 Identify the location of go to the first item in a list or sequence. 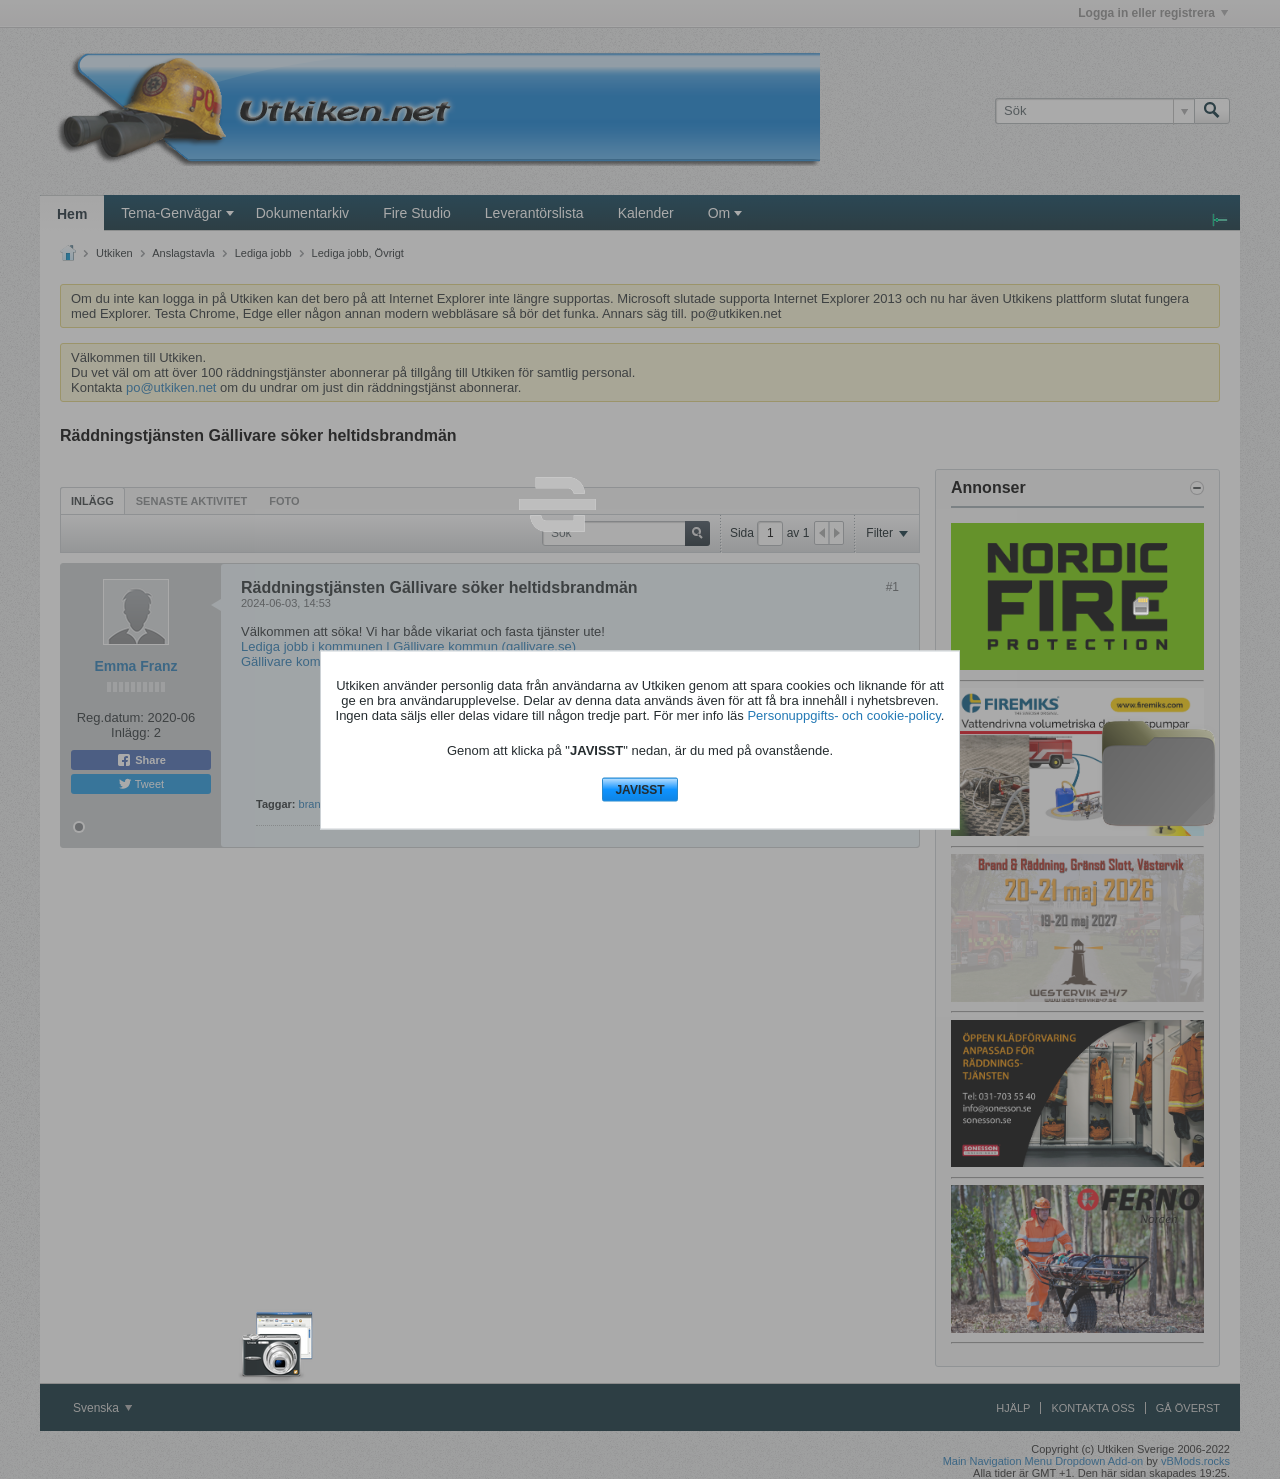
(1220, 220).